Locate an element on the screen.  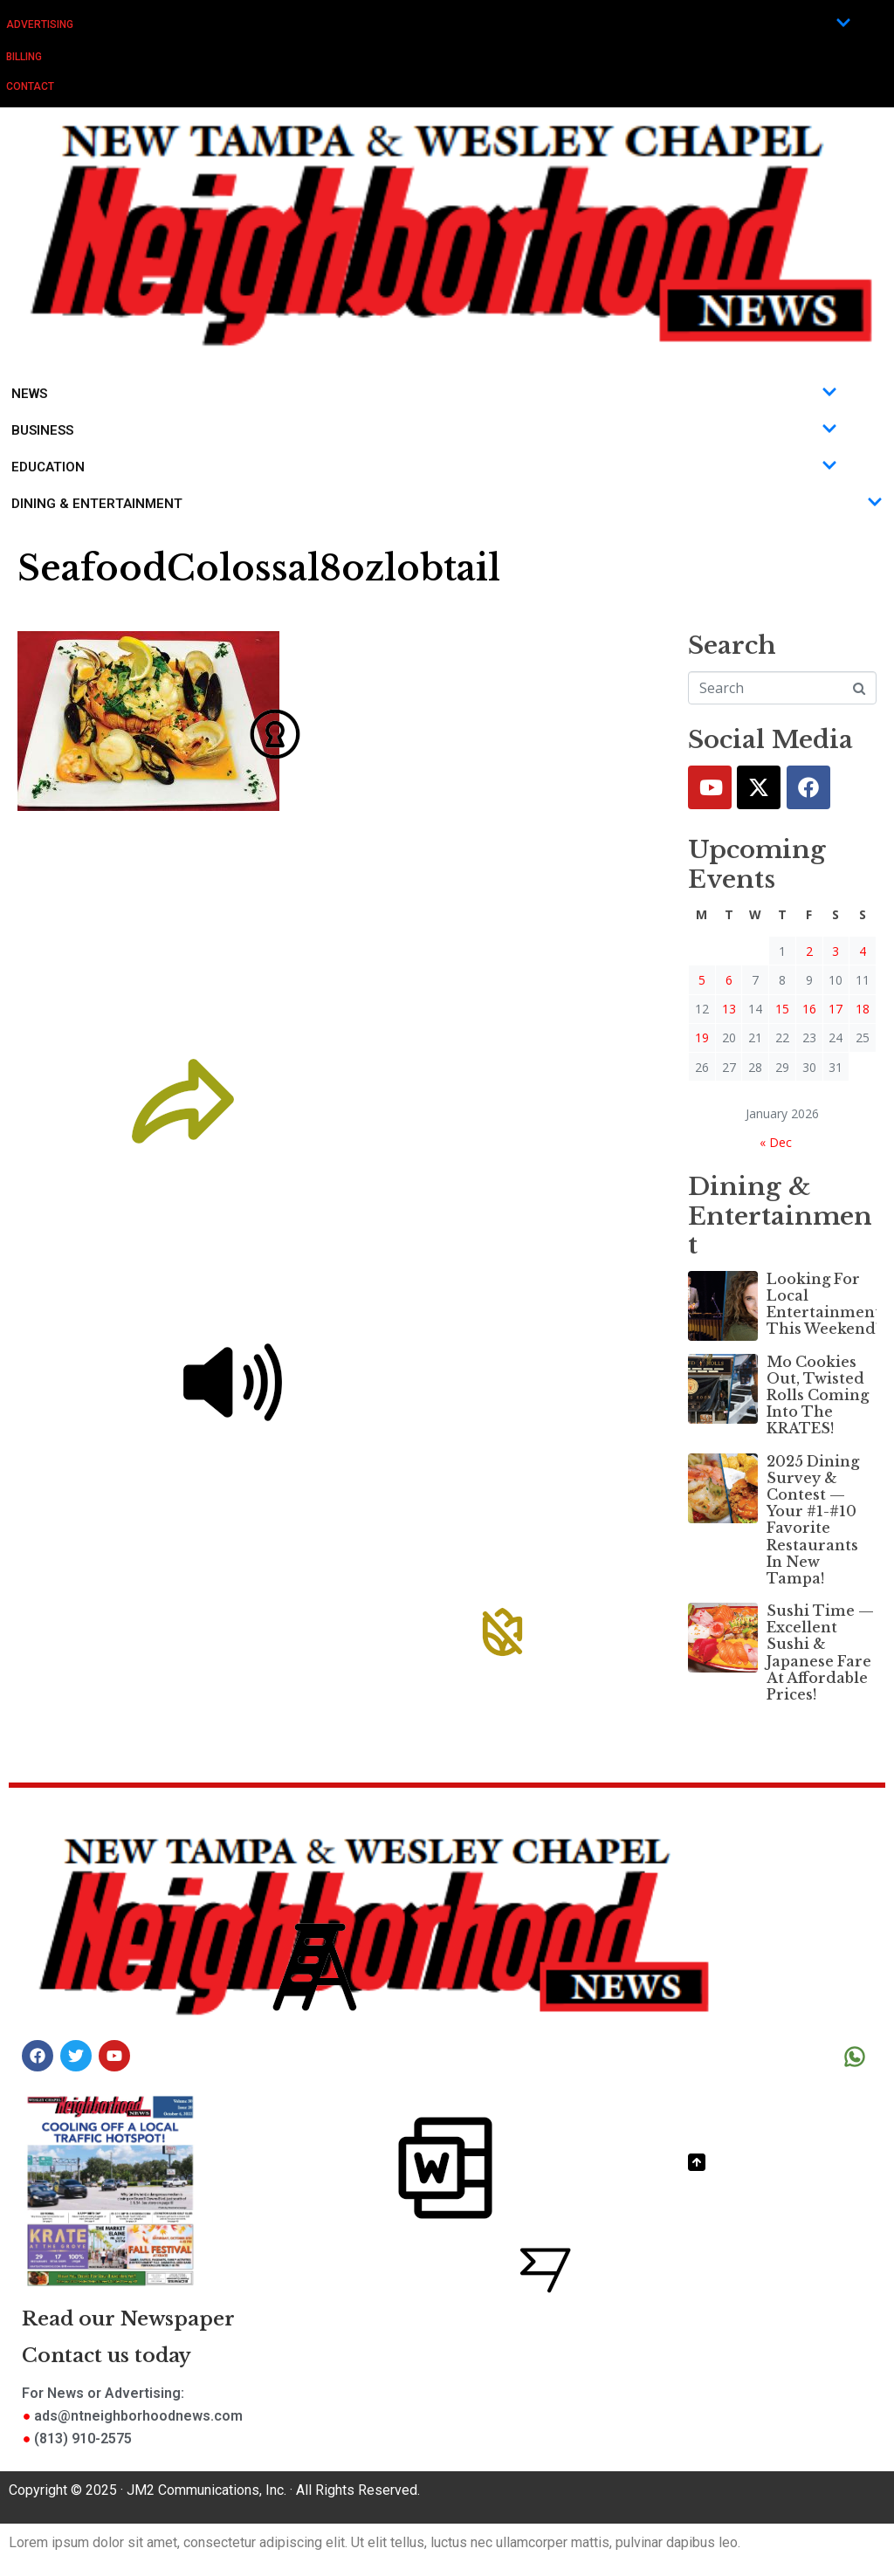
access security or privacy settings is located at coordinates (275, 734).